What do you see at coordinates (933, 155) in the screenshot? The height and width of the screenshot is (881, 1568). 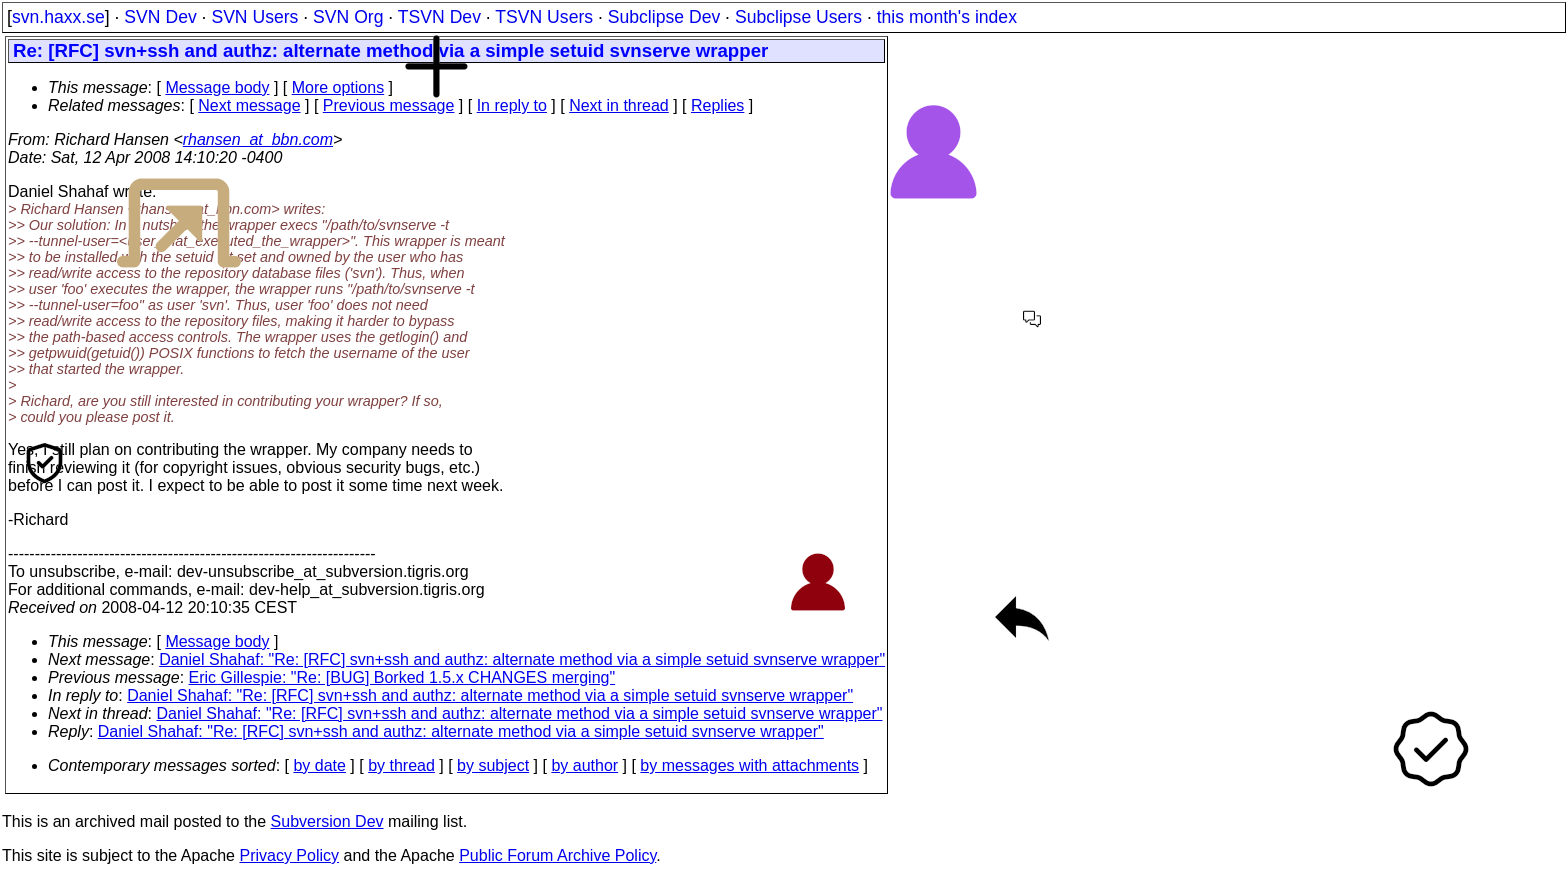 I see `view your profile` at bounding box center [933, 155].